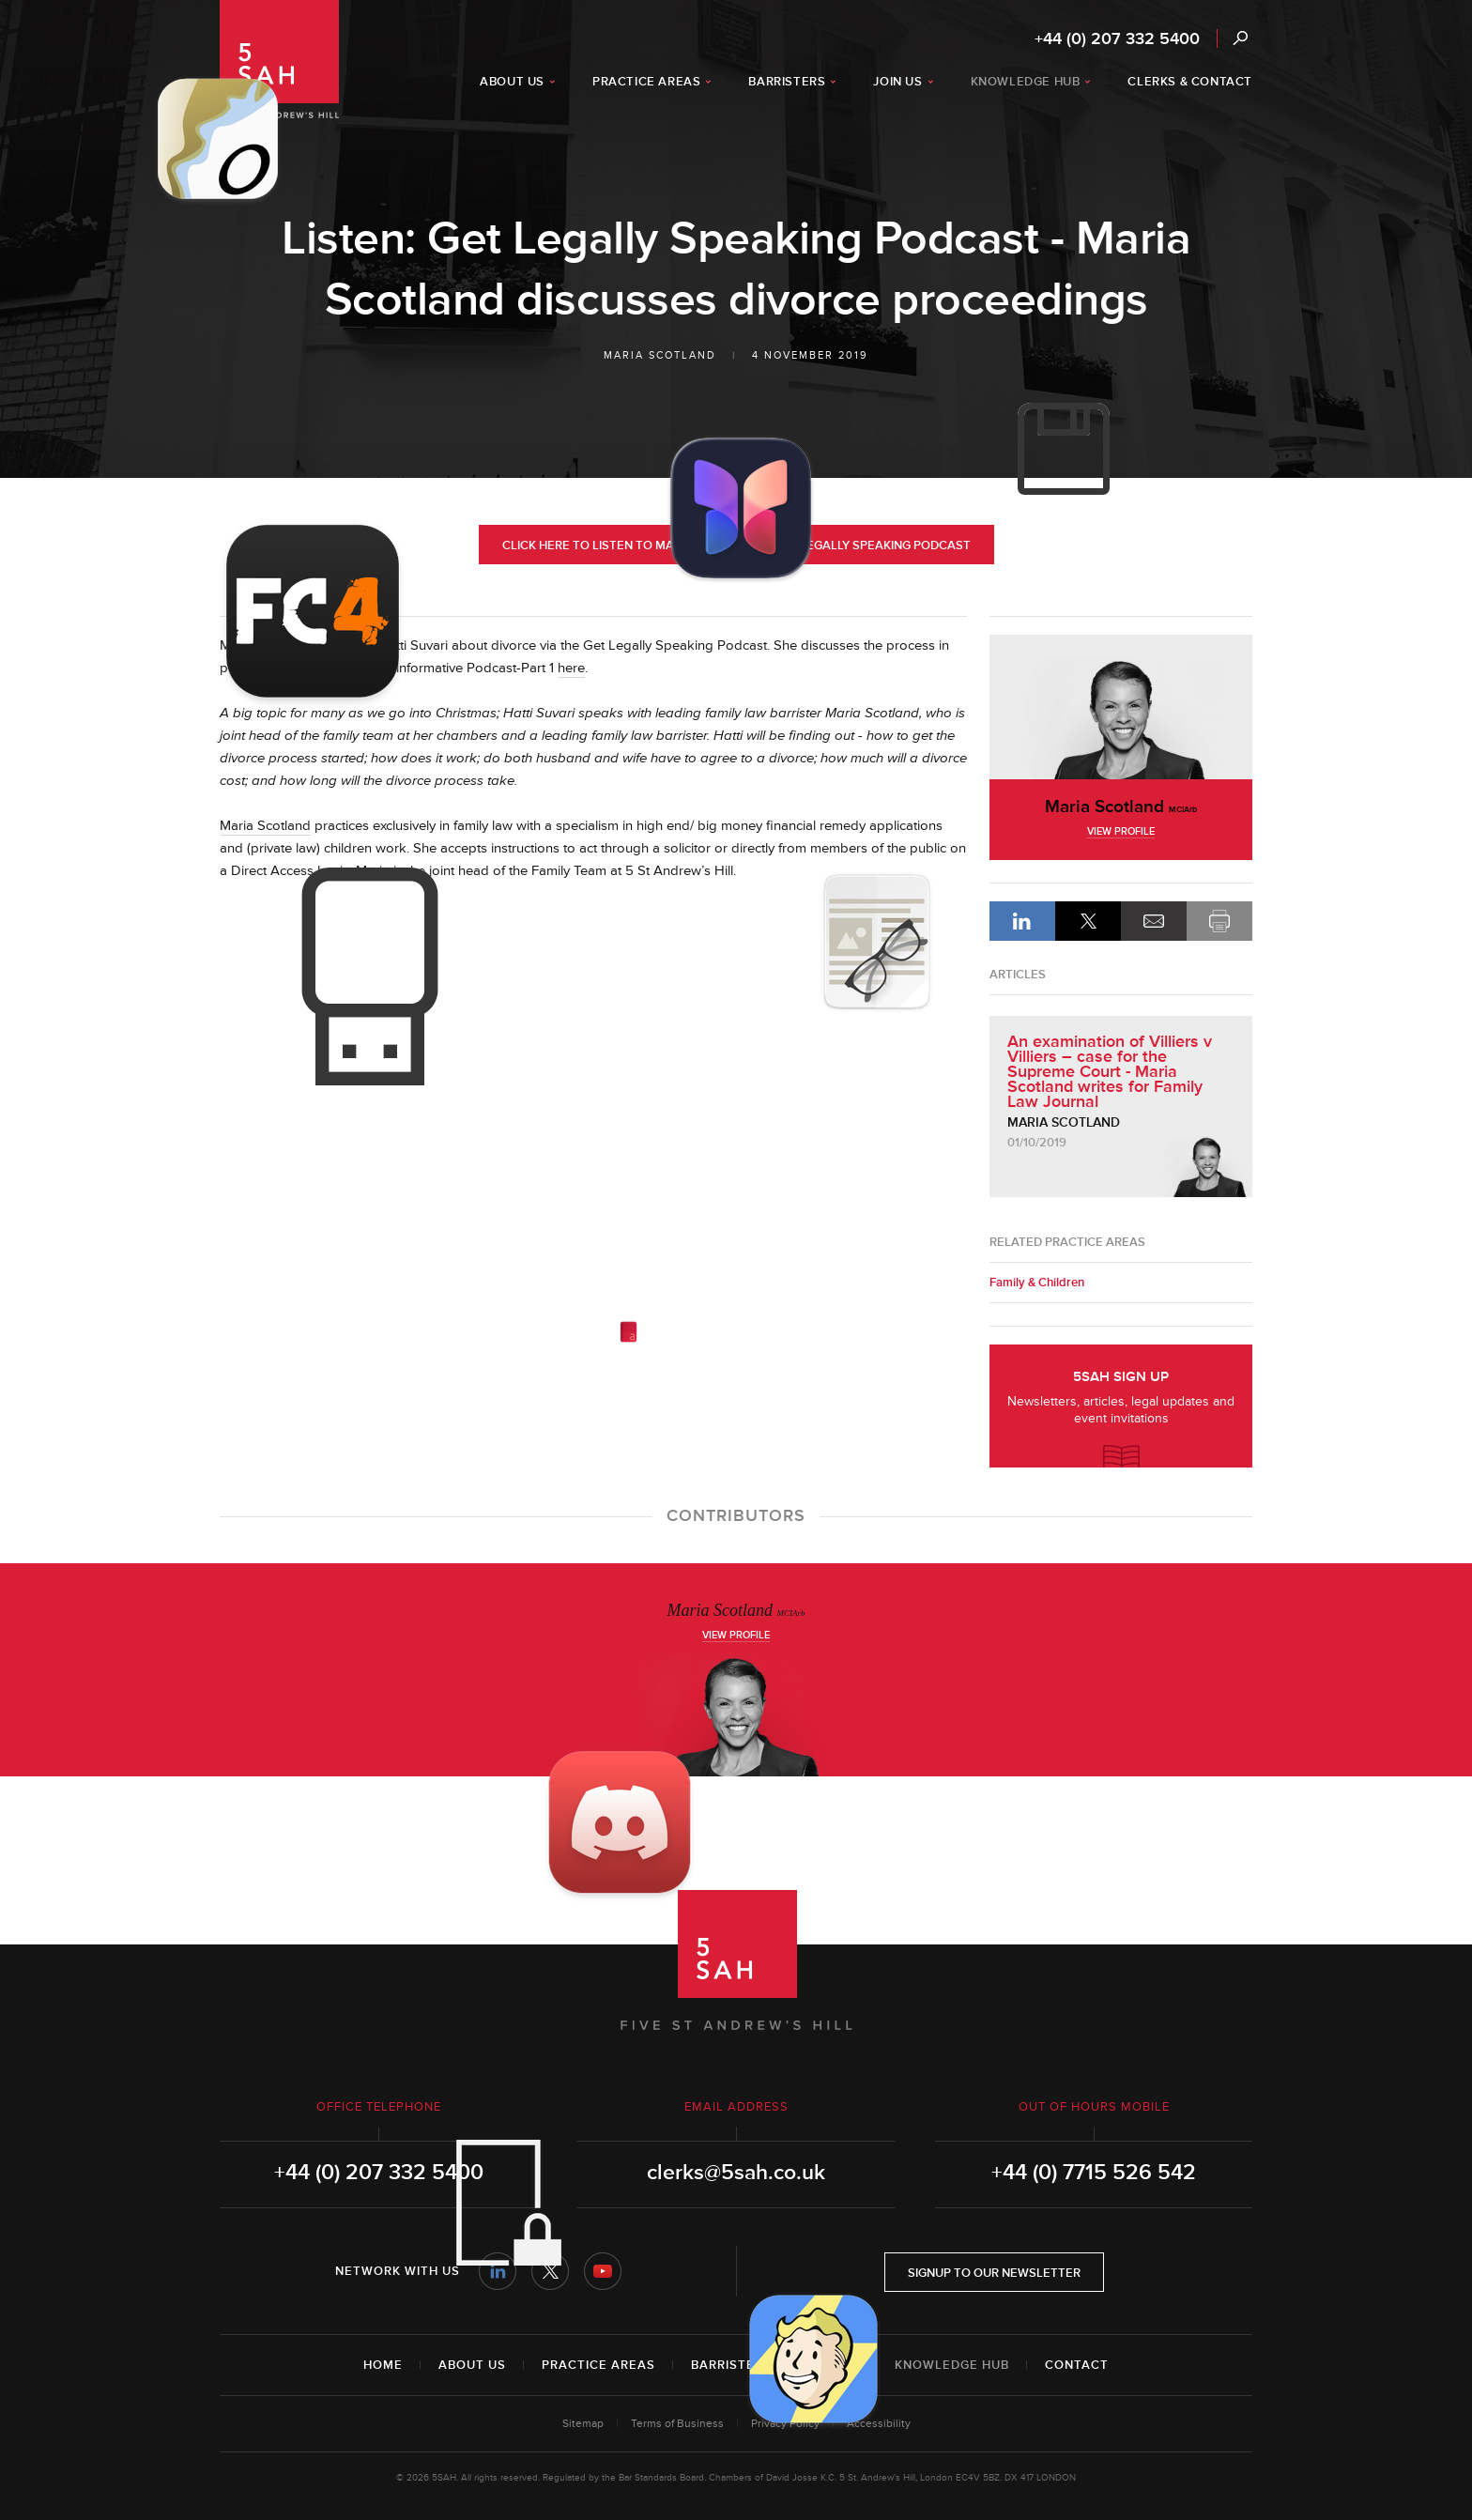  I want to click on open the dictionary app, so click(628, 1331).